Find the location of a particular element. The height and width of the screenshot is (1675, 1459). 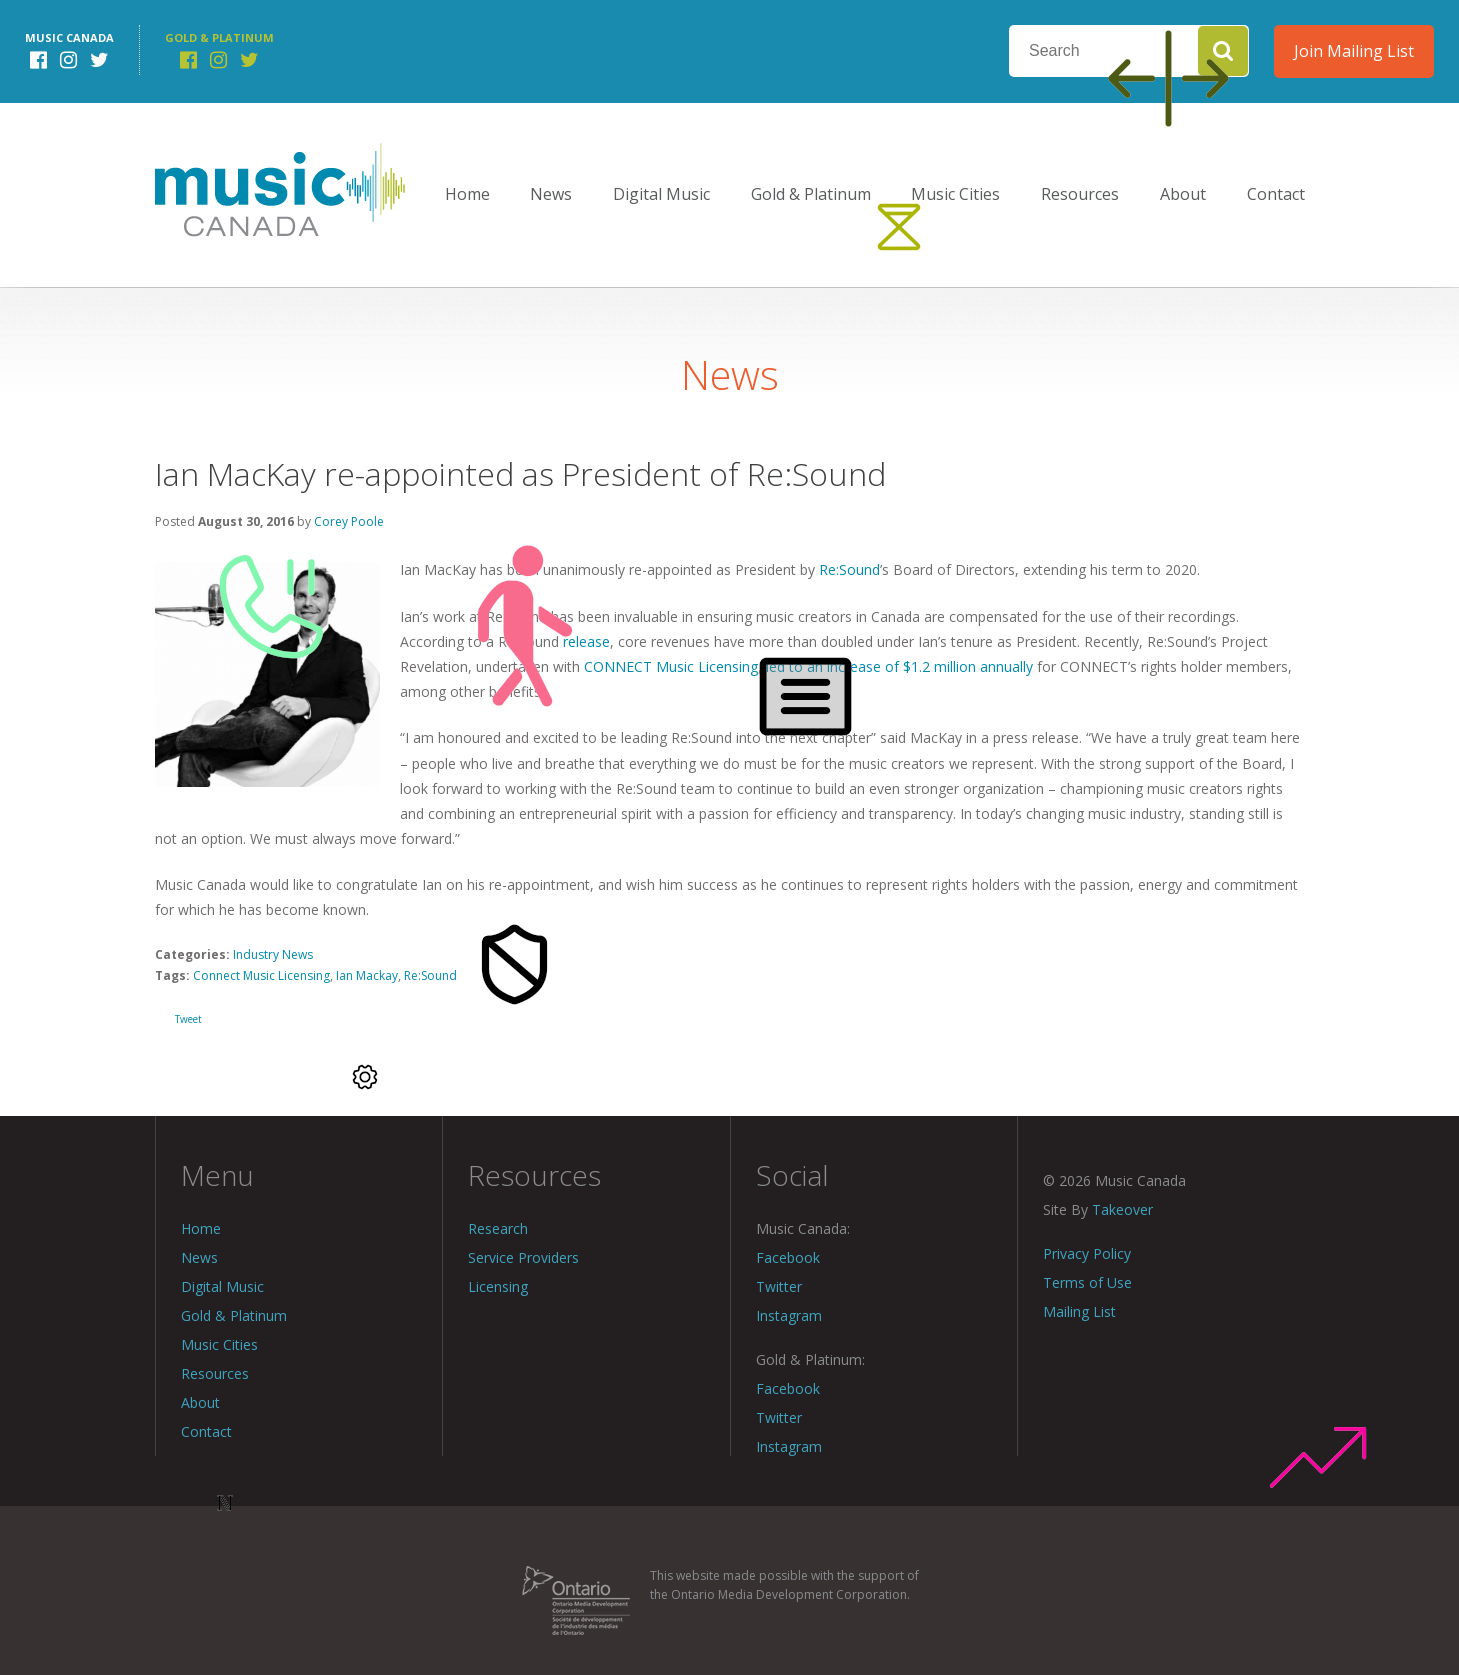

view trending or popular content is located at coordinates (1318, 1461).